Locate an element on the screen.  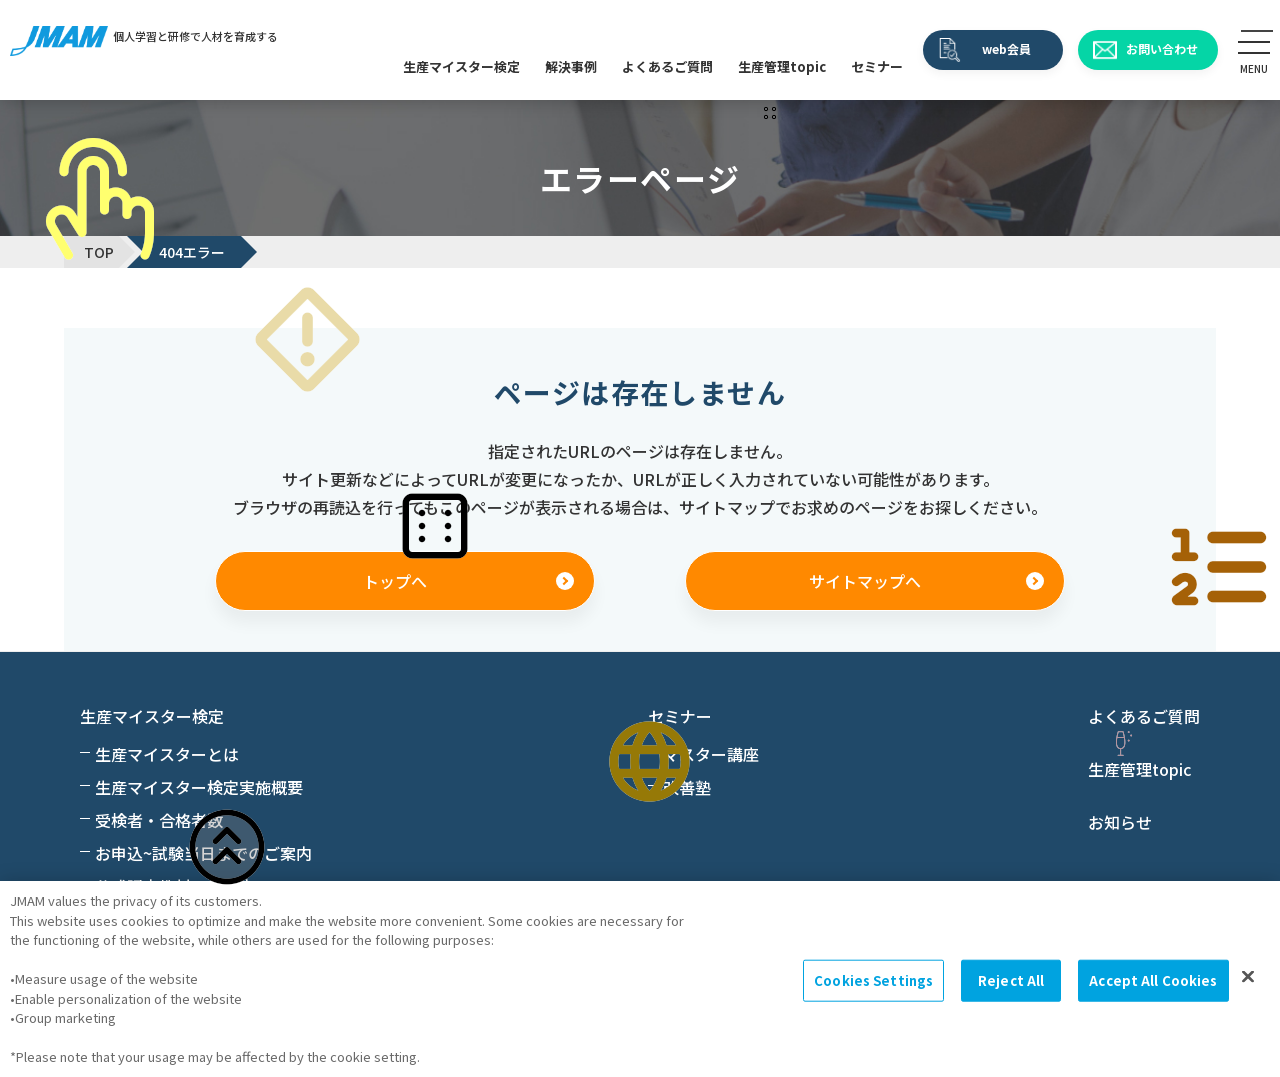
randomize or shuffle content is located at coordinates (435, 526).